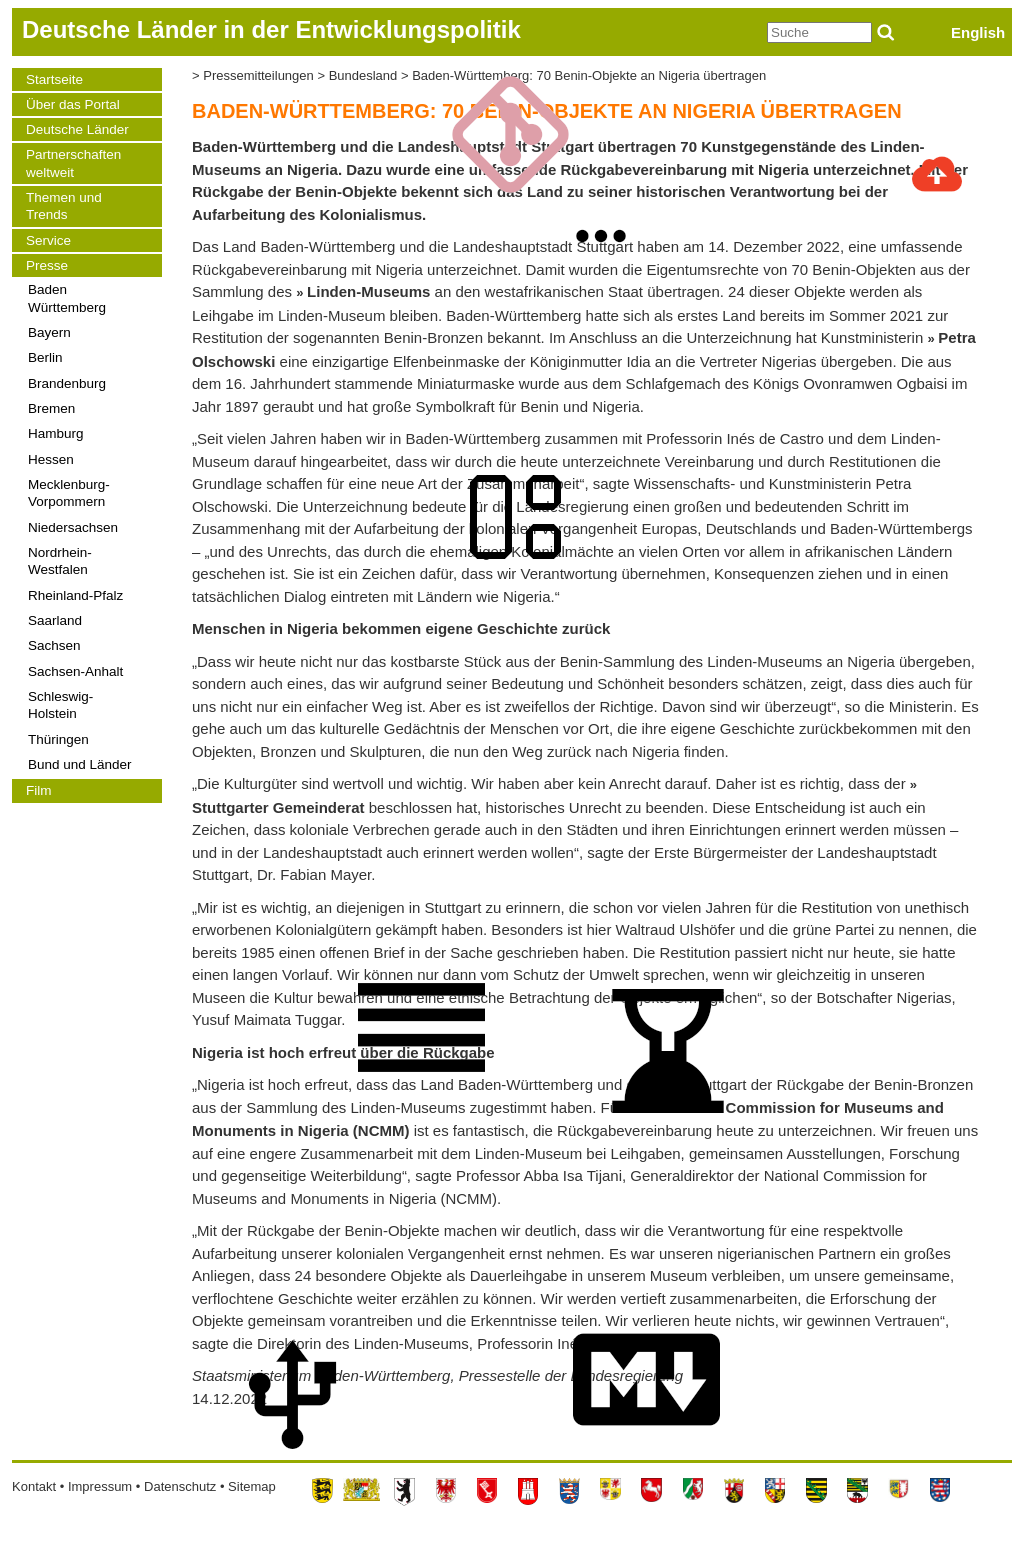 The width and height of the screenshot is (1024, 1551). What do you see at coordinates (937, 174) in the screenshot?
I see `upload file to cloud storage` at bounding box center [937, 174].